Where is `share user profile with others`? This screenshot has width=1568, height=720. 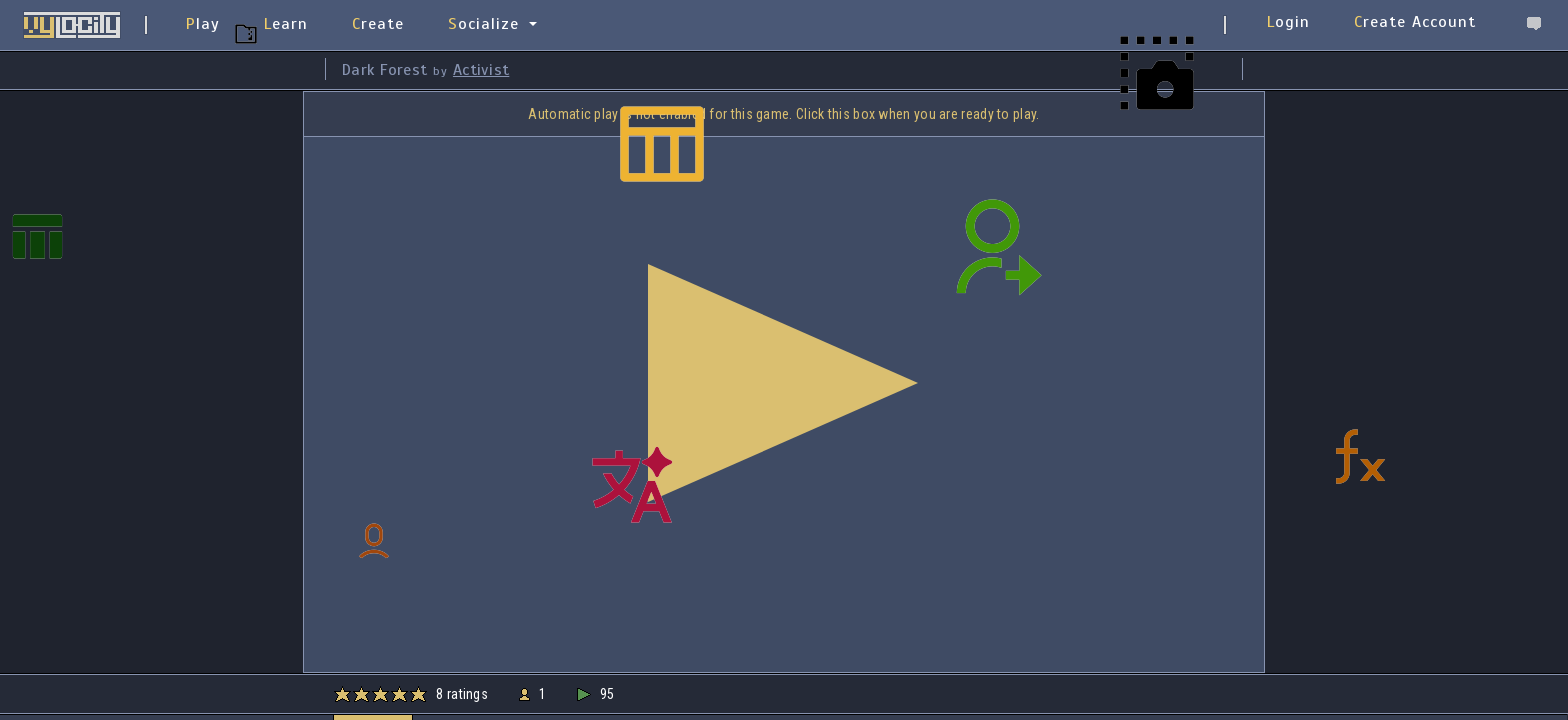
share user profile with others is located at coordinates (992, 248).